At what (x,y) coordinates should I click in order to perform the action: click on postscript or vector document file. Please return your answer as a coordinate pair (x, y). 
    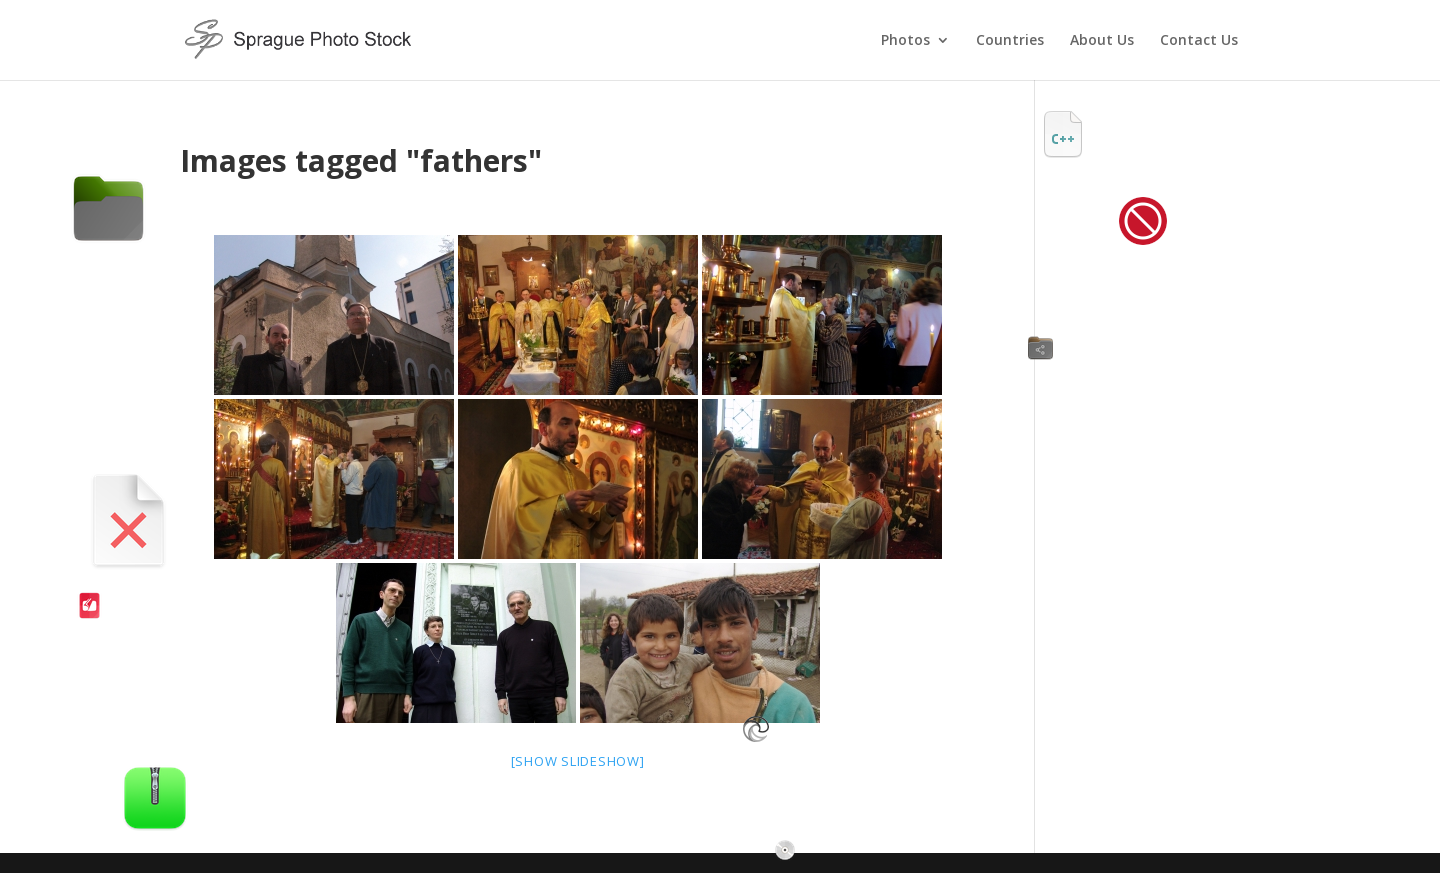
    Looking at the image, I should click on (89, 605).